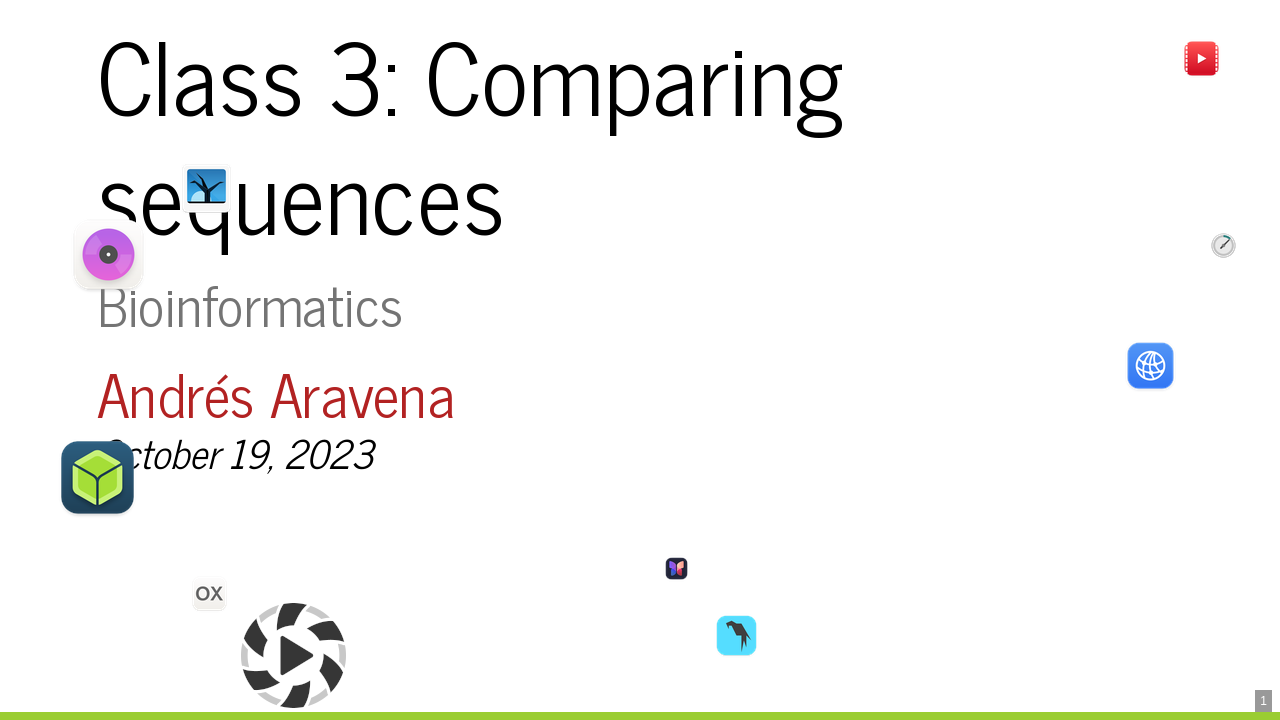 The image size is (1280, 720). What do you see at coordinates (206, 188) in the screenshot?
I see `open shotwell photo manager` at bounding box center [206, 188].